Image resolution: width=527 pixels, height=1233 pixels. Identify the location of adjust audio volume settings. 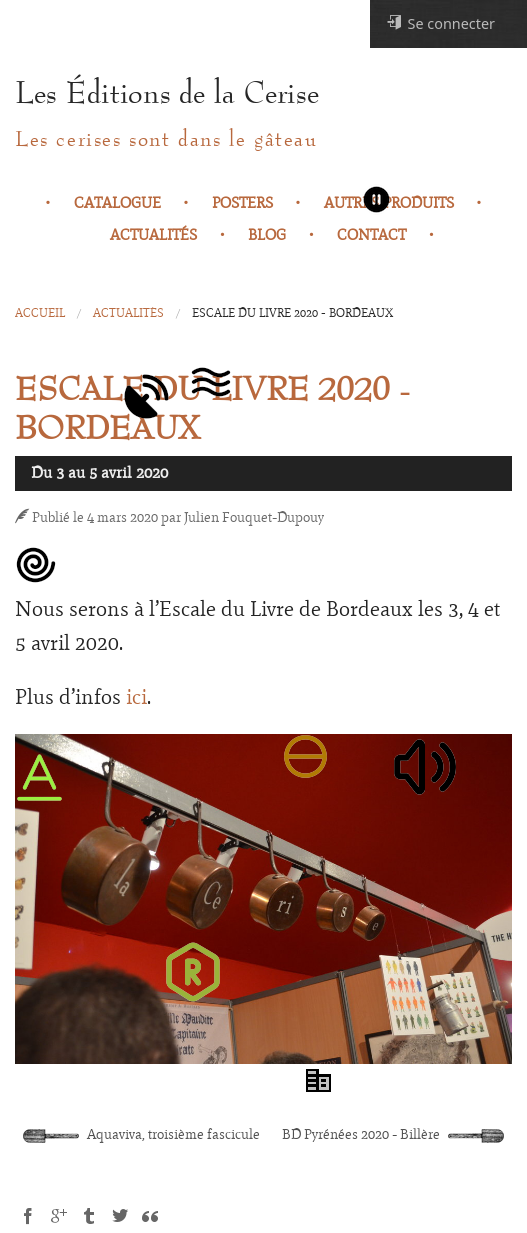
(425, 767).